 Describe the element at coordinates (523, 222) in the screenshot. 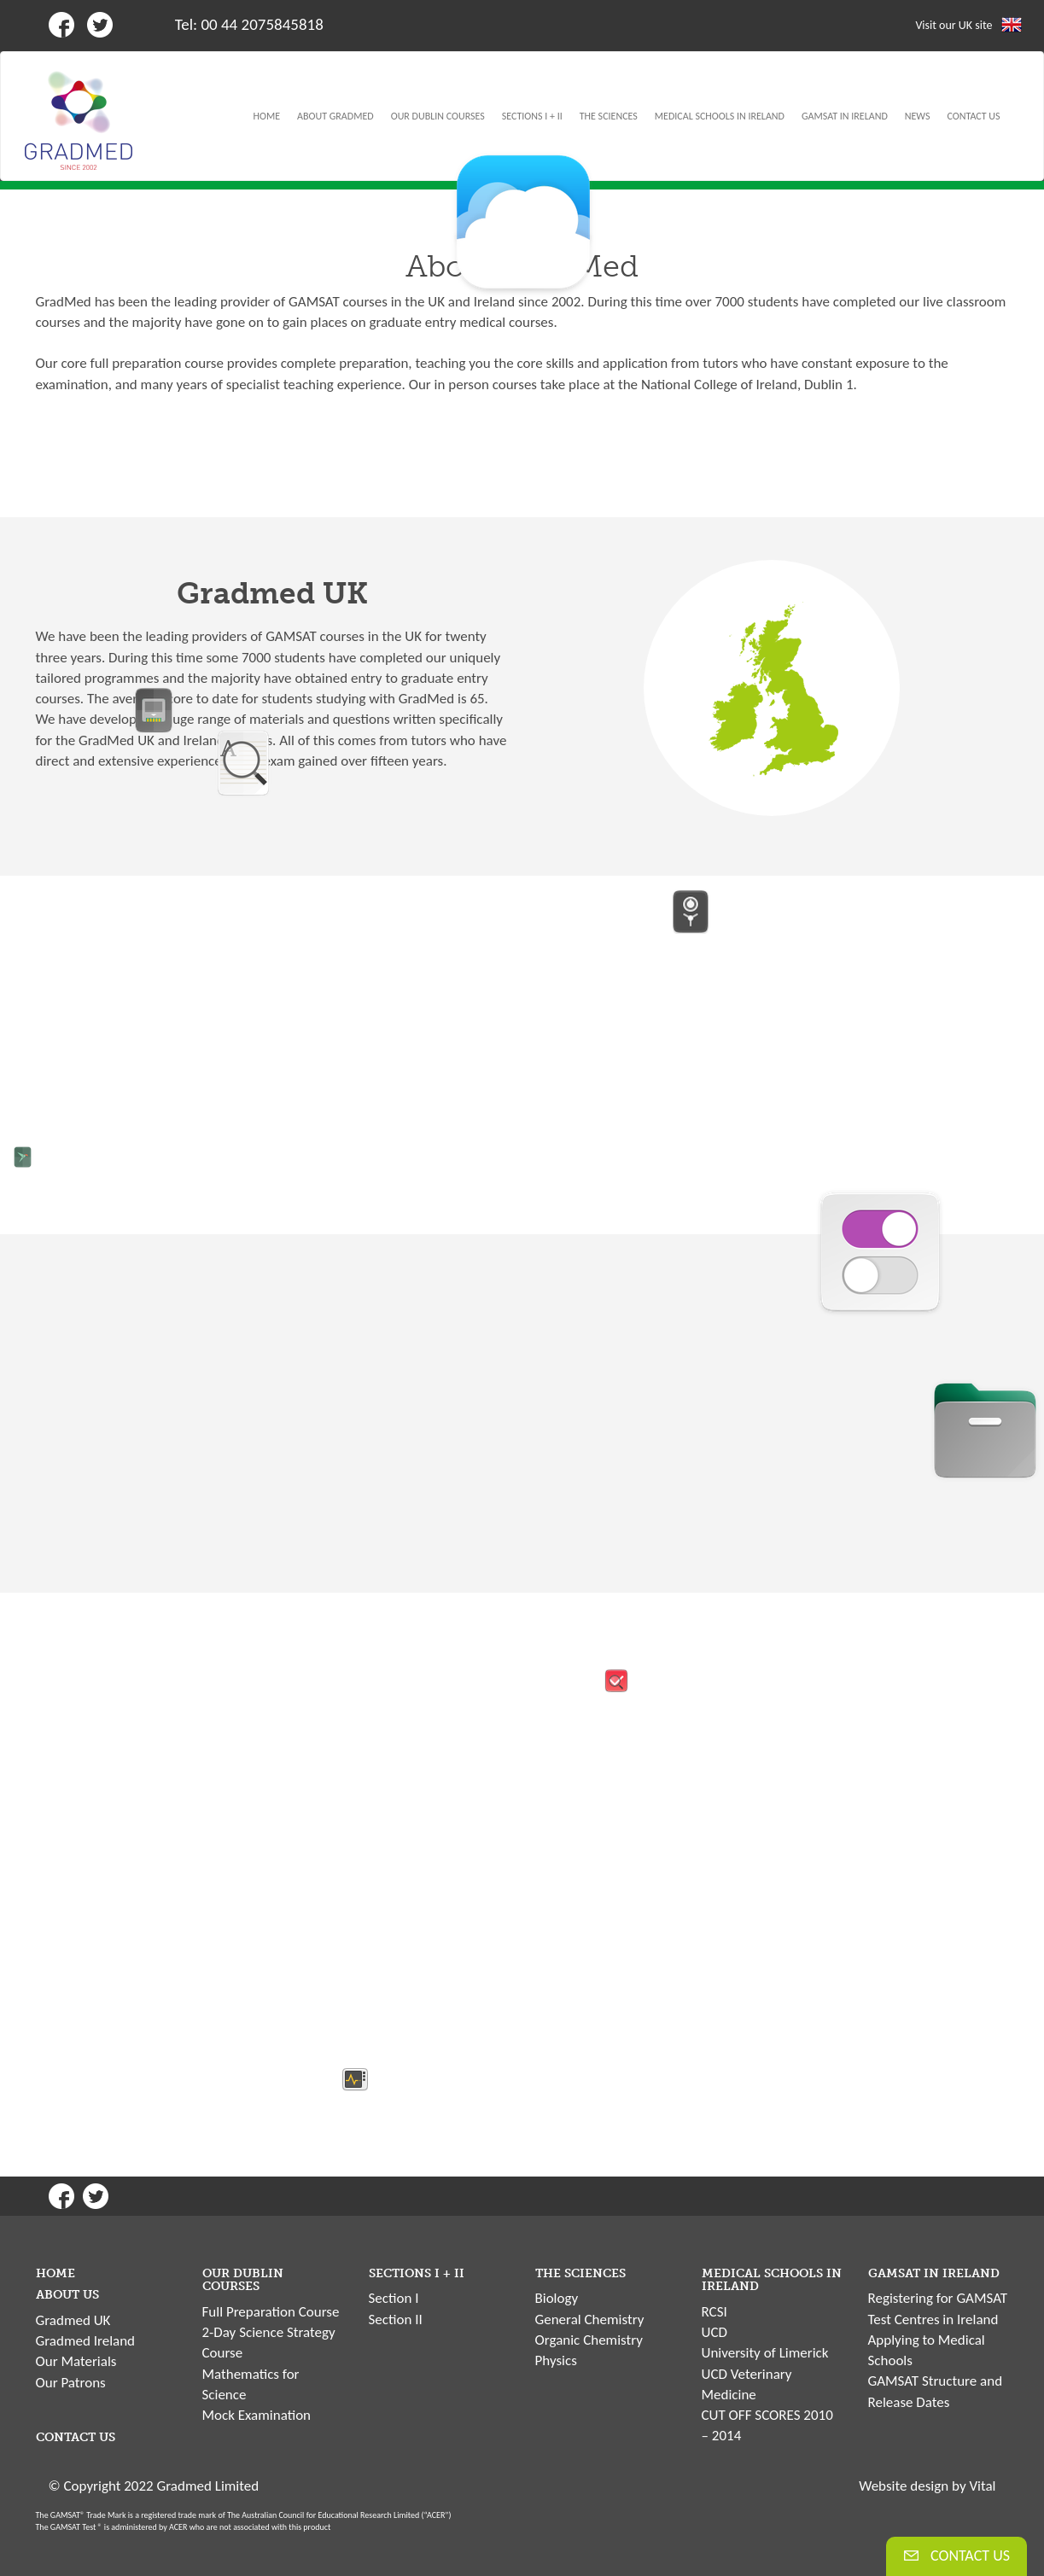

I see `access iCloud account settings` at that location.